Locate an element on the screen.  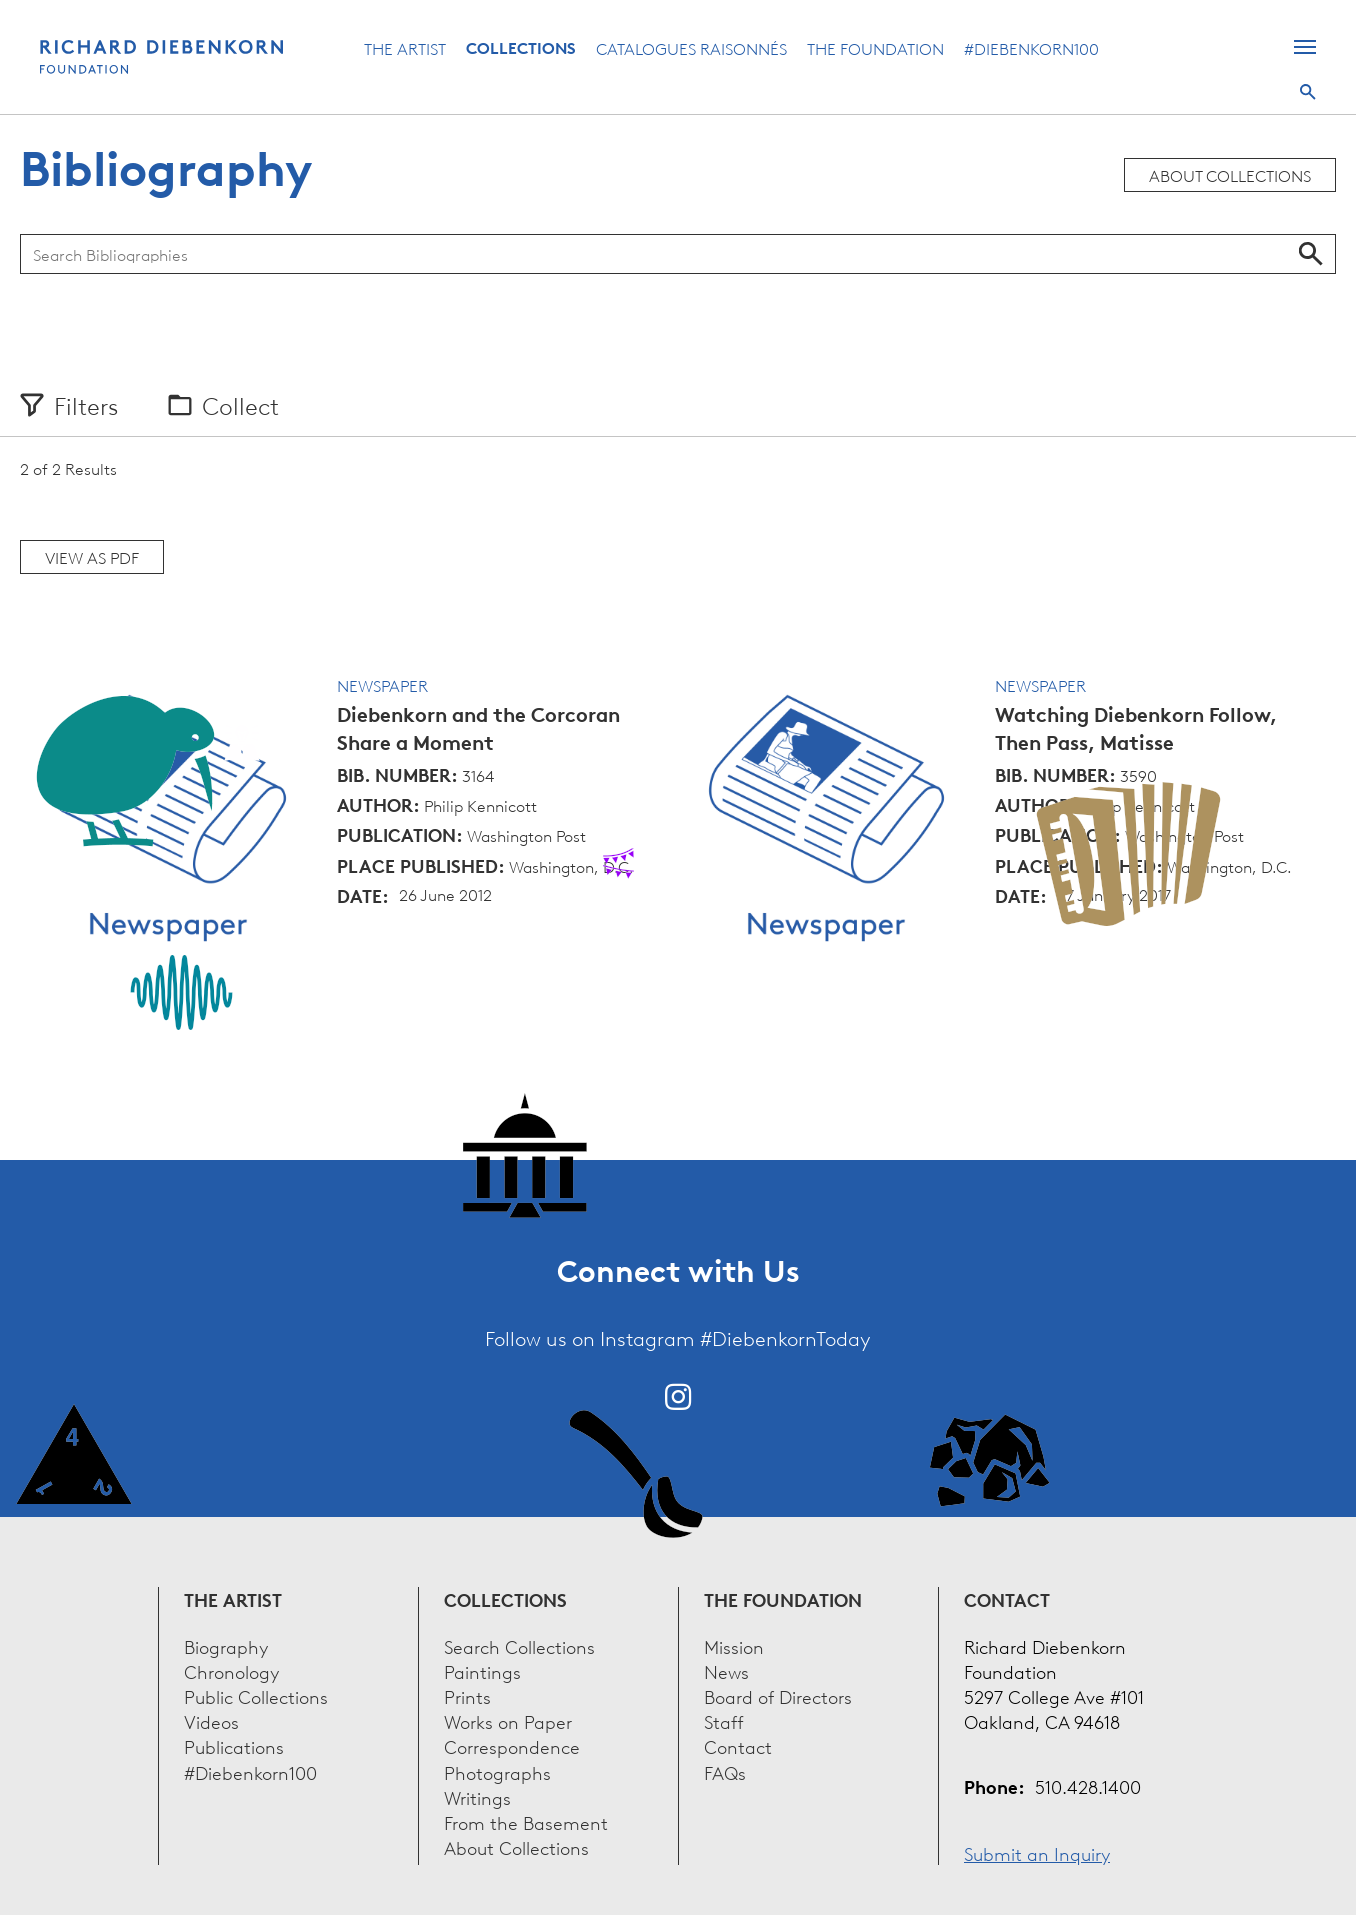
ice cream scoop tool or utensil icon is located at coordinates (636, 1474).